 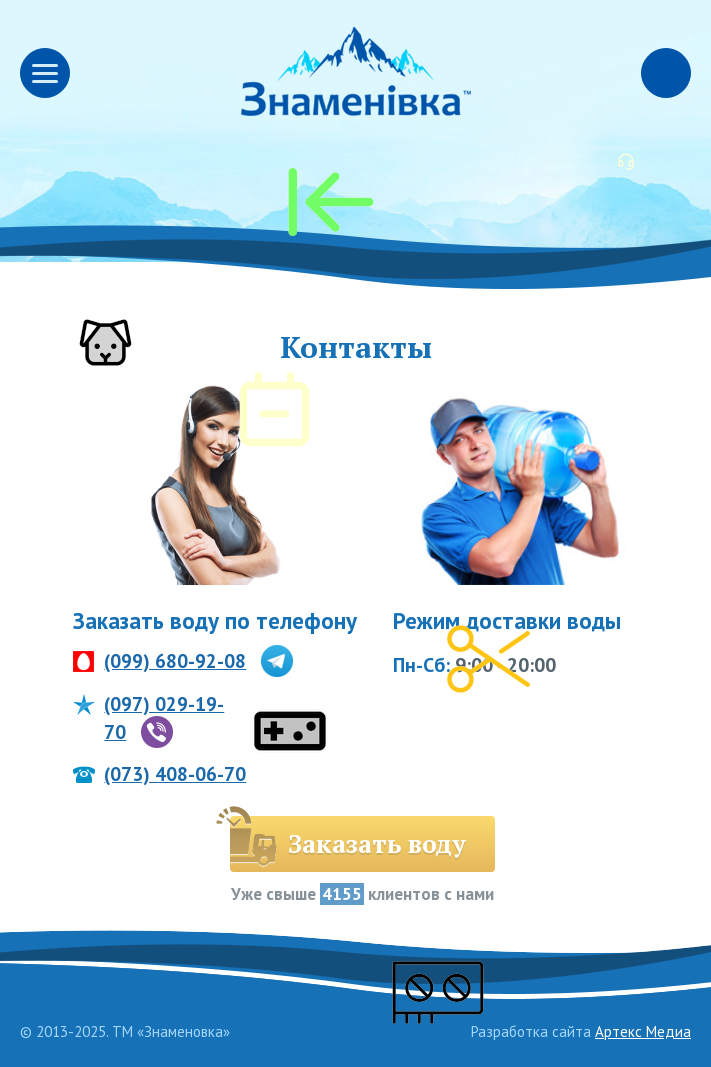 I want to click on remove an event from your calendar, so click(x=274, y=411).